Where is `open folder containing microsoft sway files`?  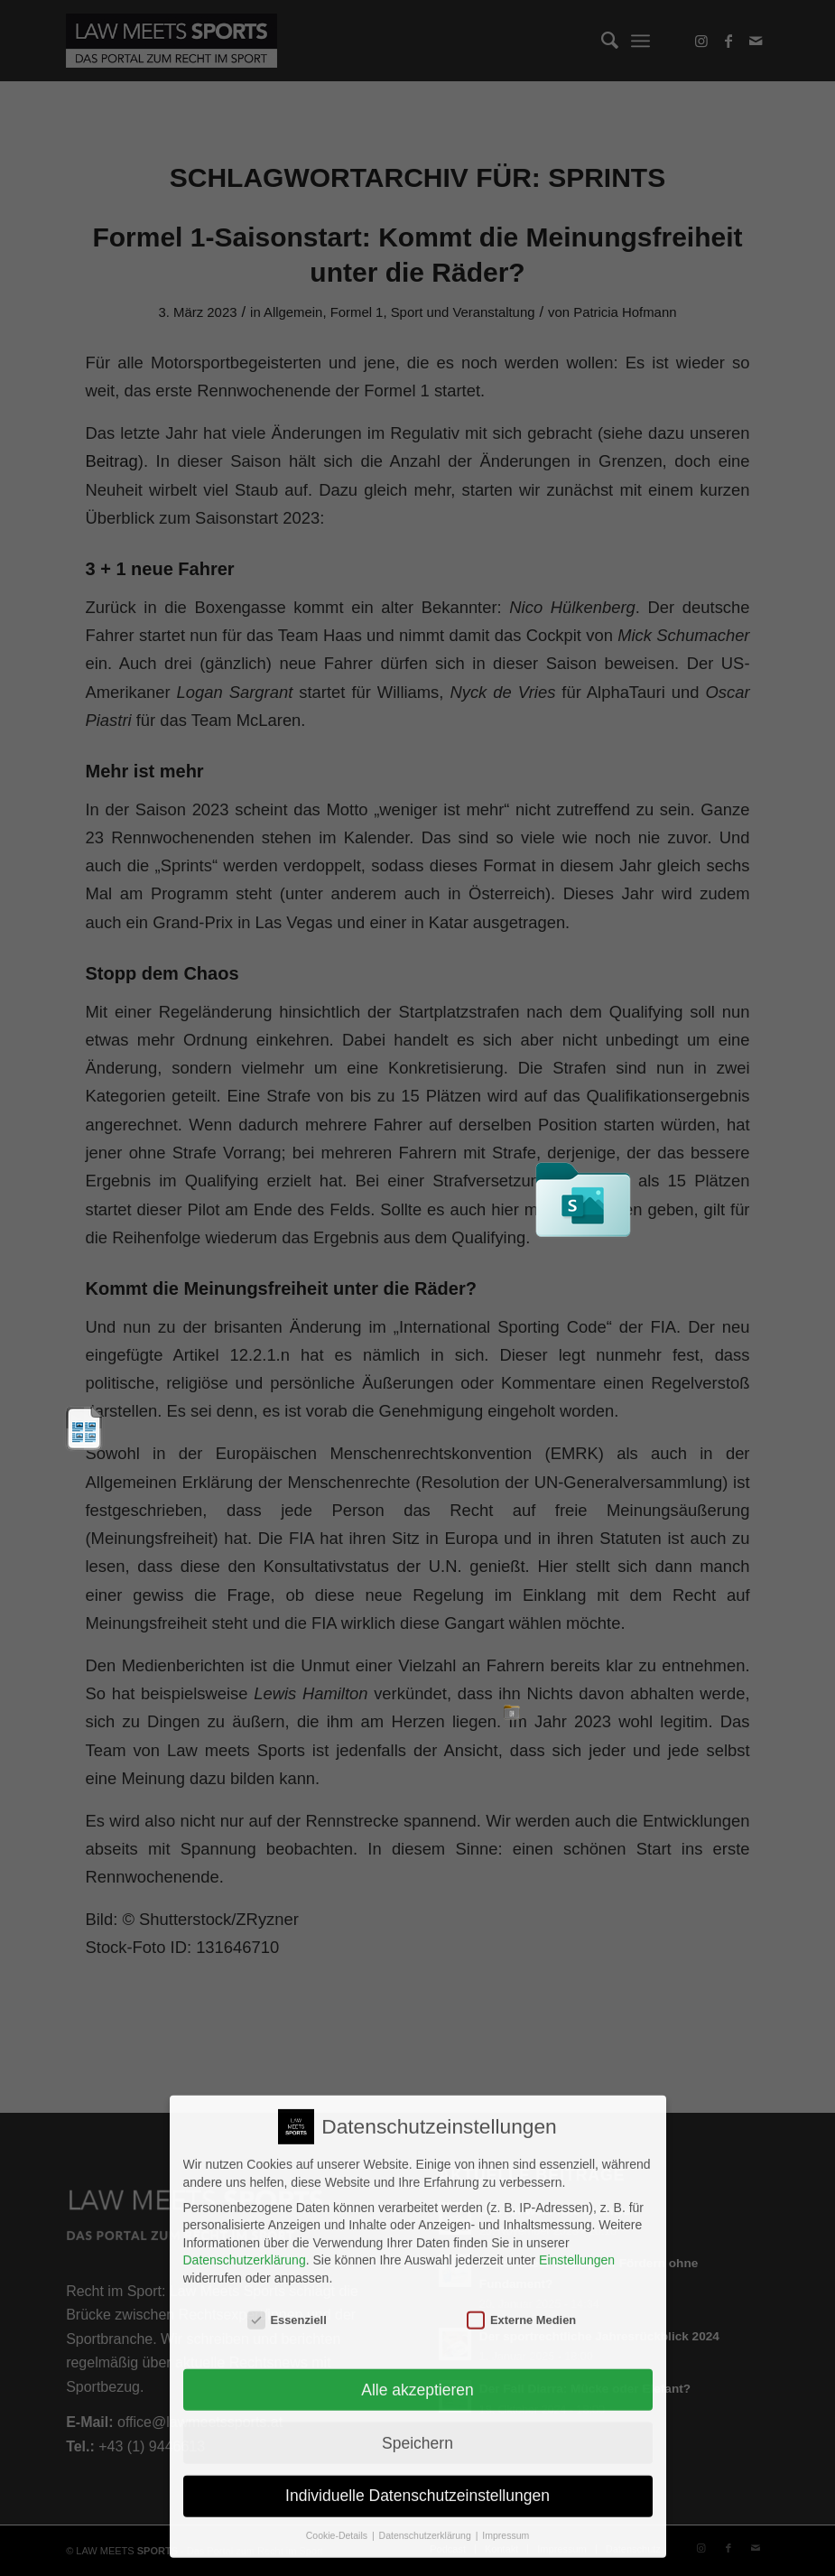 open folder containing microsoft sway files is located at coordinates (582, 1202).